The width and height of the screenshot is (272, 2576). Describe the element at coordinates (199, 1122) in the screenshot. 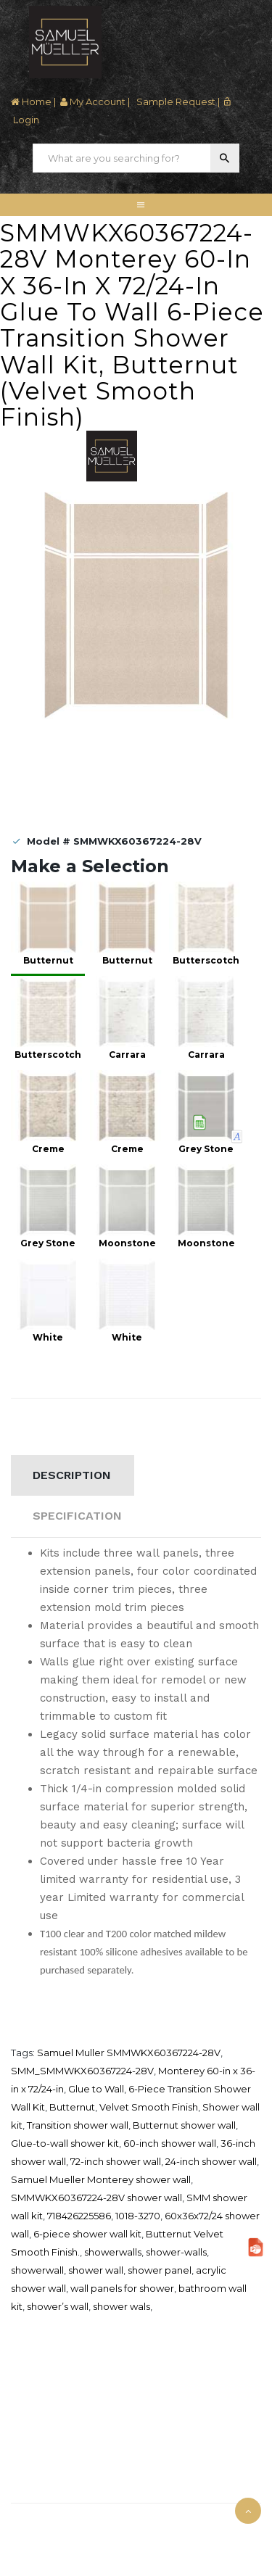

I see `open a libreoffice calc spreadsheet file` at that location.